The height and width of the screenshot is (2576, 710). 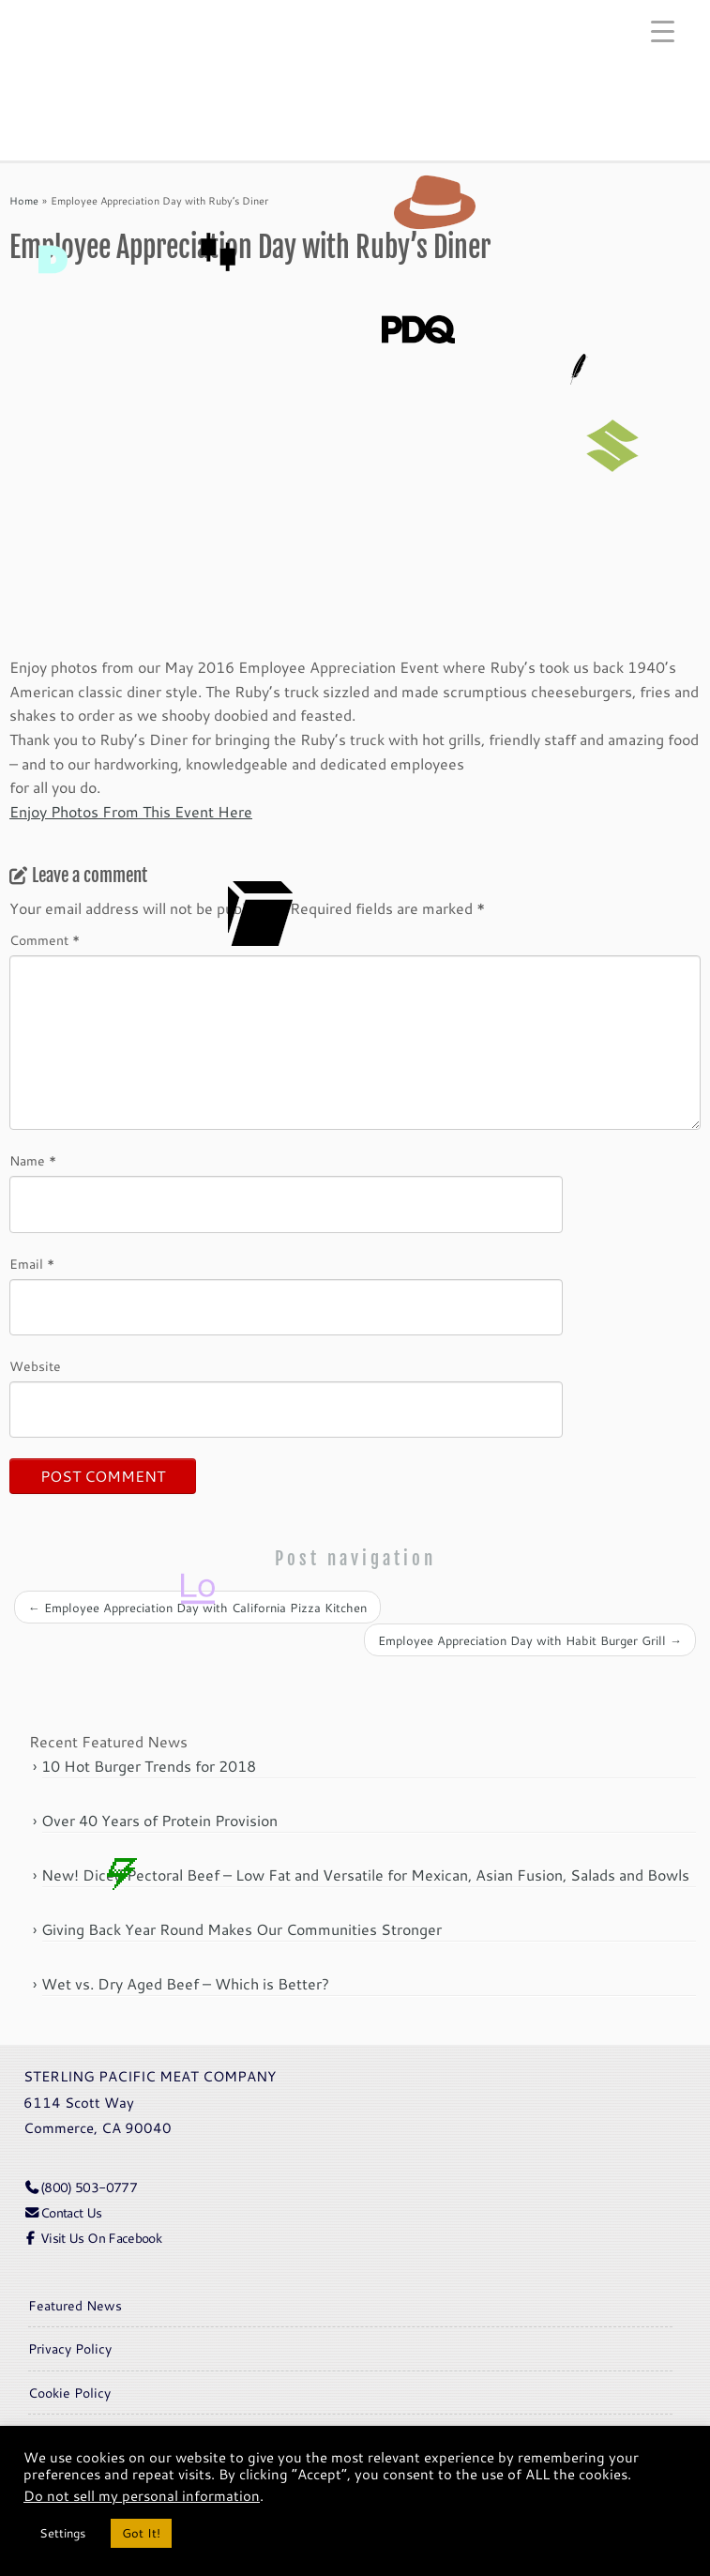 What do you see at coordinates (612, 446) in the screenshot?
I see `suzuki brand logo` at bounding box center [612, 446].